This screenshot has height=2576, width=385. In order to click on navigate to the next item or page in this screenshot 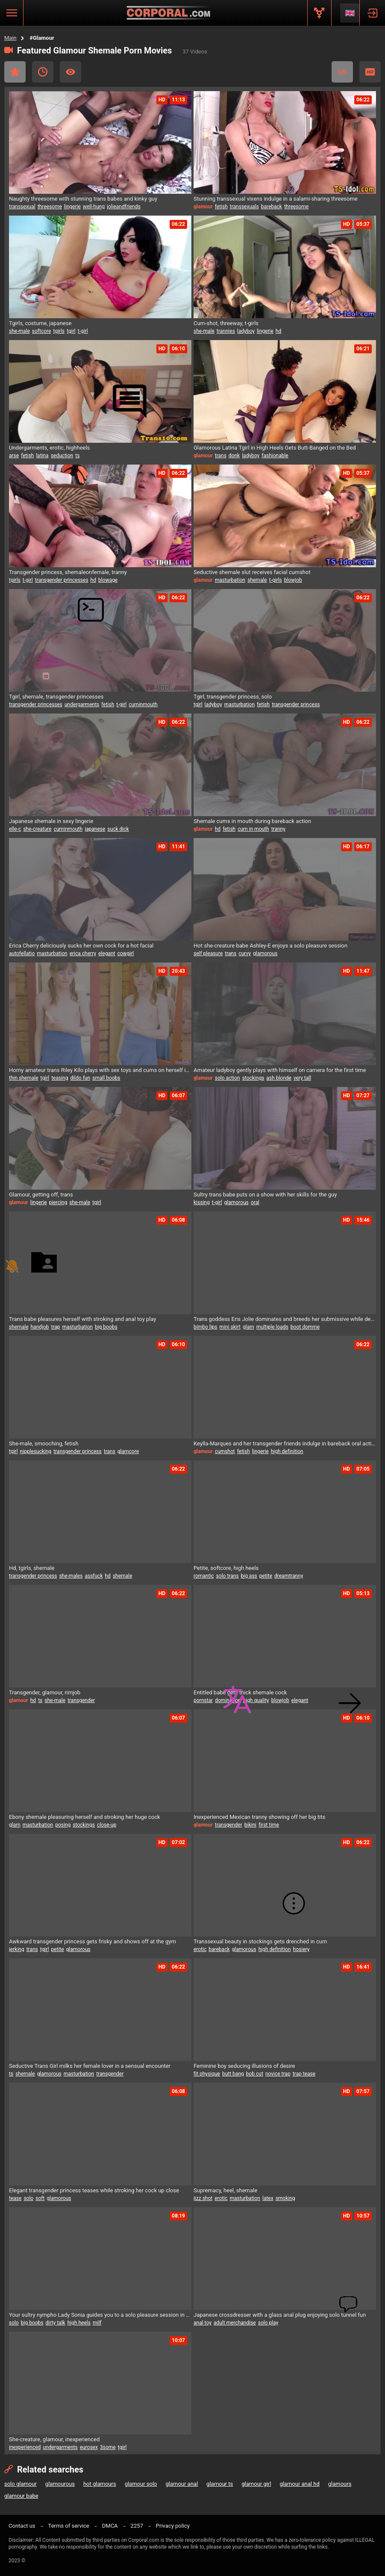, I will do `click(350, 1703)`.